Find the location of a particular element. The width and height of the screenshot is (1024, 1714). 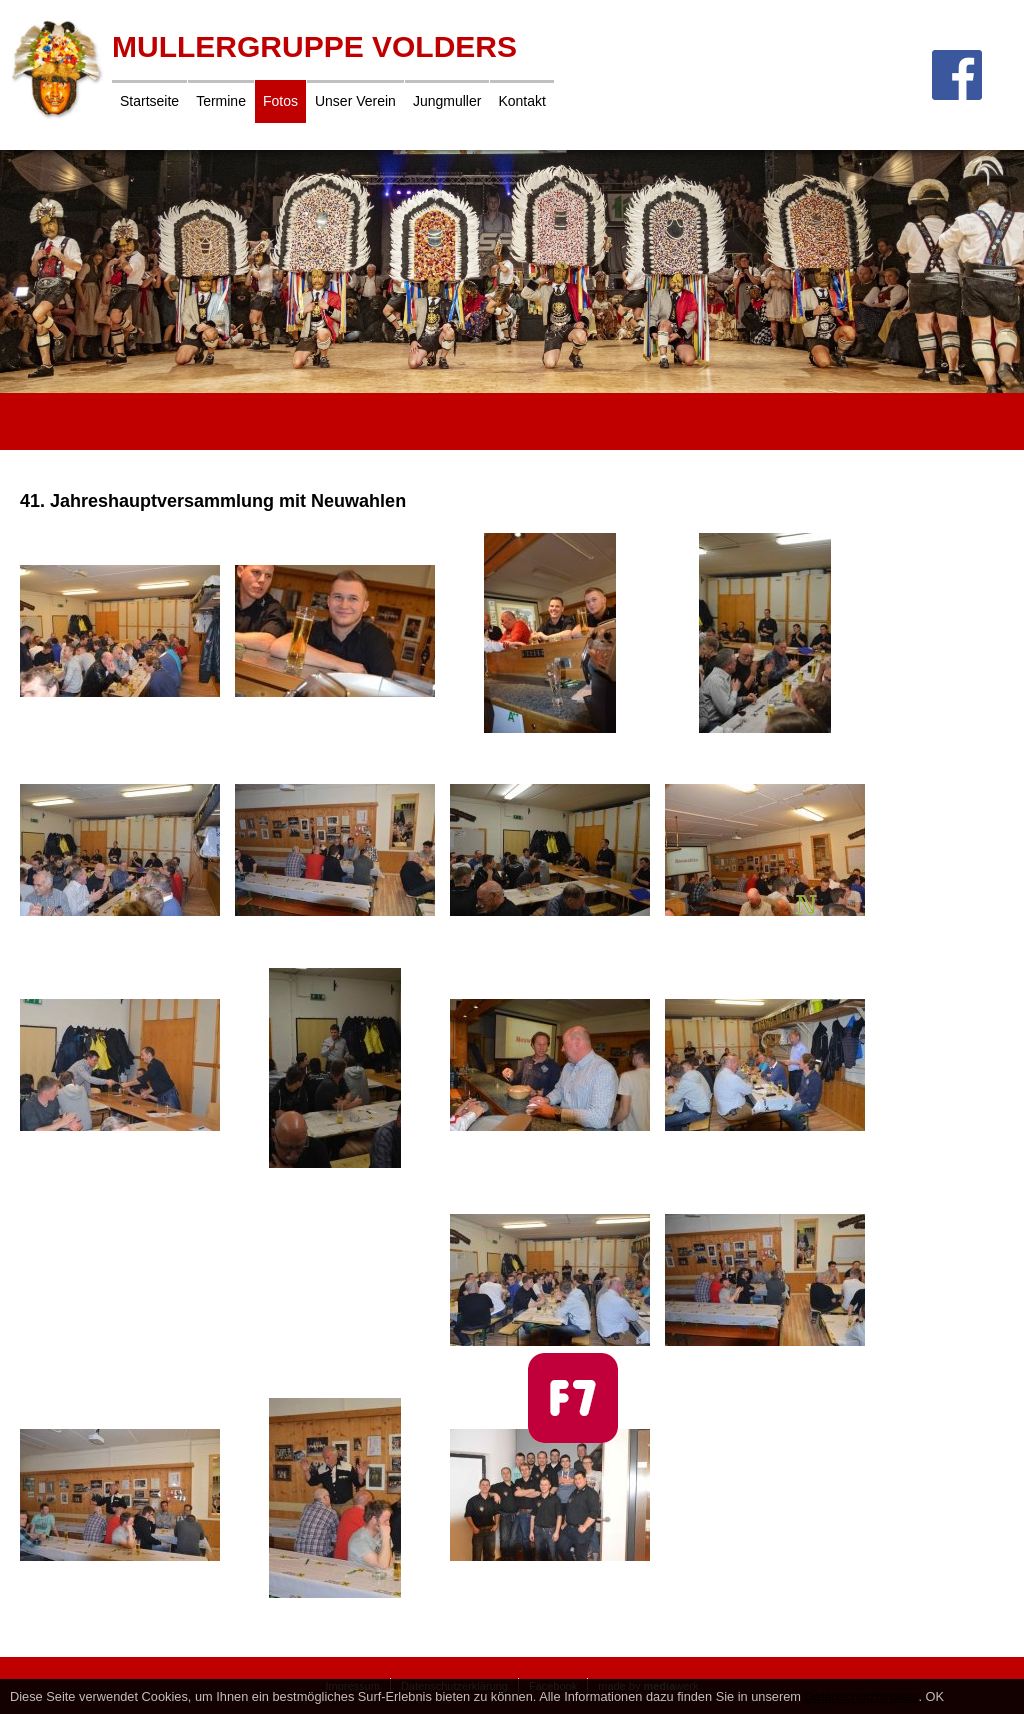

F7 keyboard function key is located at coordinates (573, 1398).